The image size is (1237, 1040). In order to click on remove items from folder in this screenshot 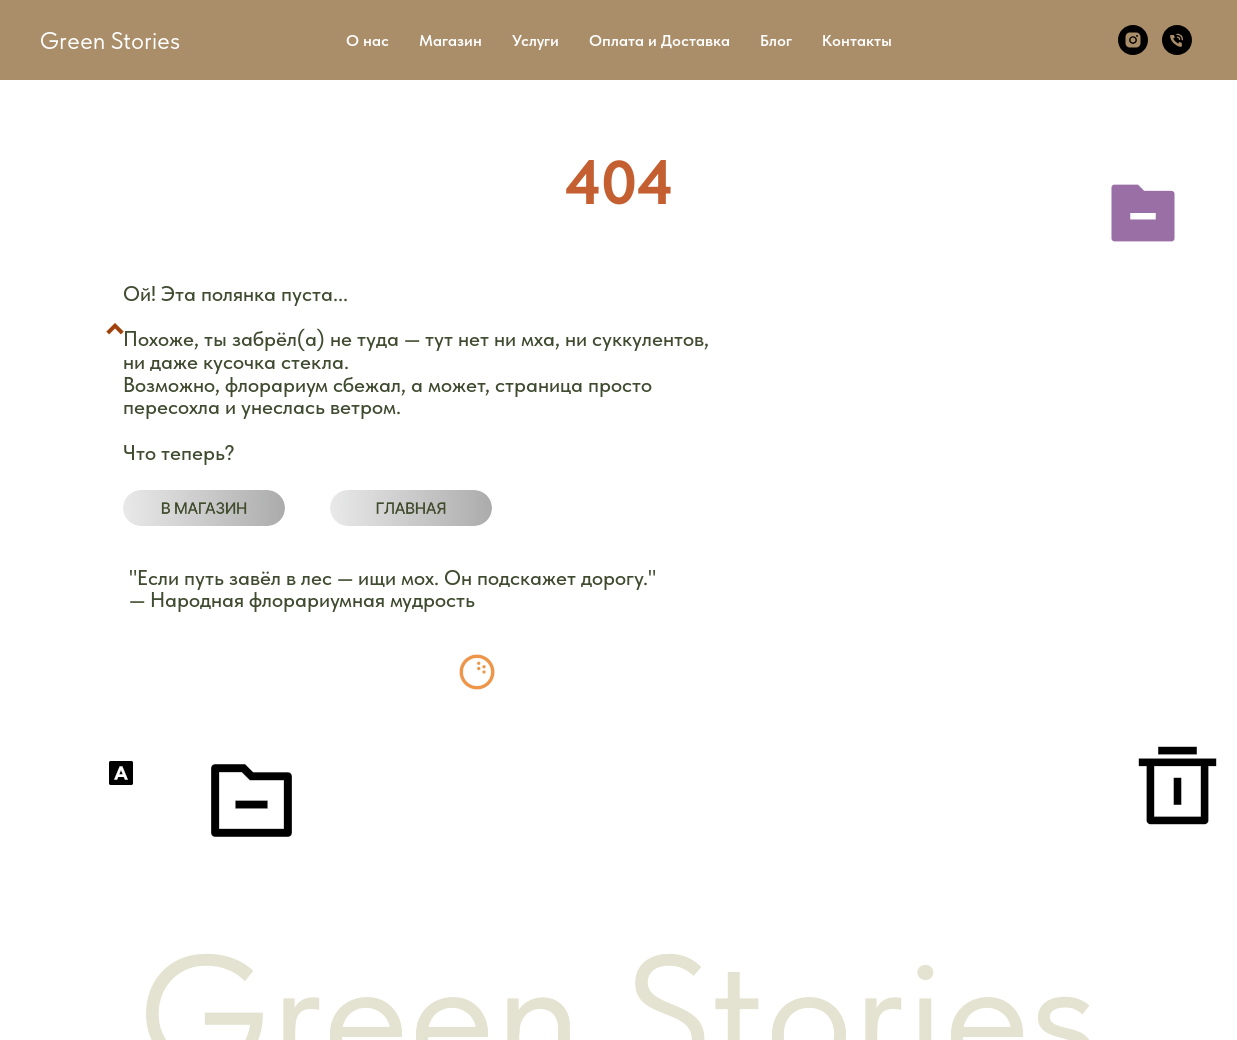, I will do `click(251, 800)`.